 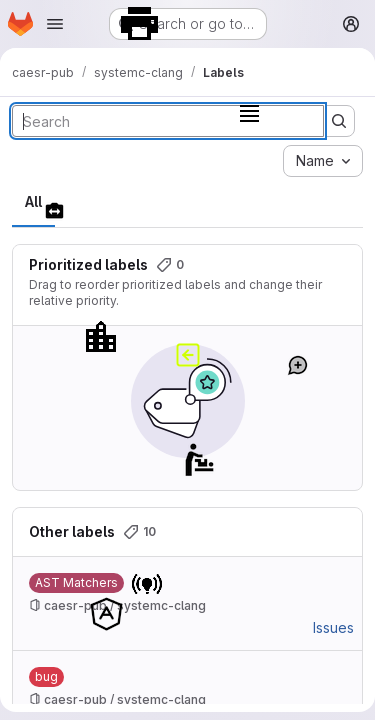 I want to click on indicates baby changing station nearby, so click(x=199, y=460).